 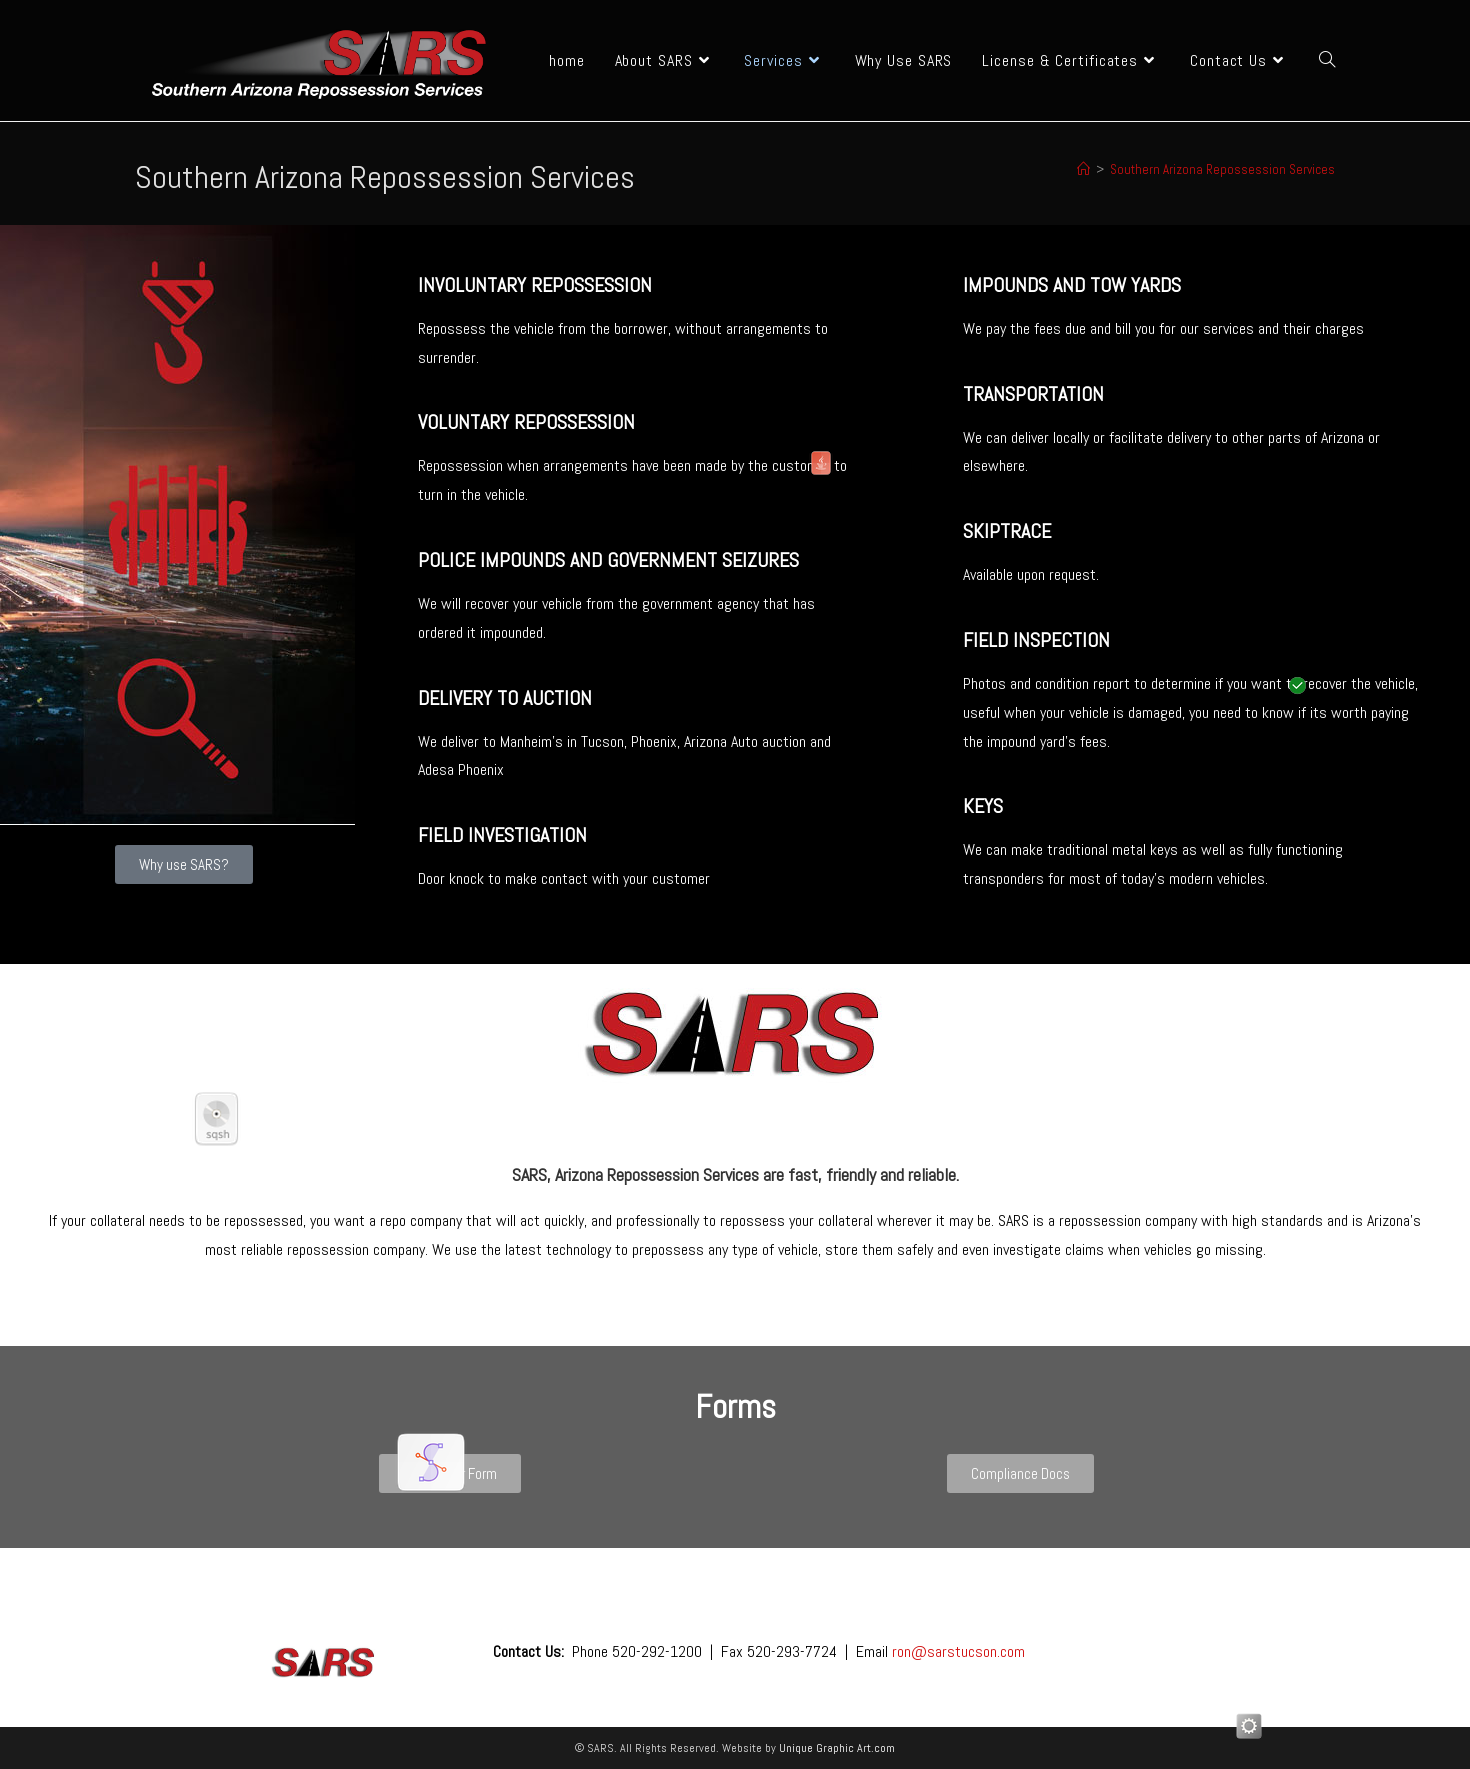 What do you see at coordinates (821, 463) in the screenshot?
I see `java archive file (.jar)` at bounding box center [821, 463].